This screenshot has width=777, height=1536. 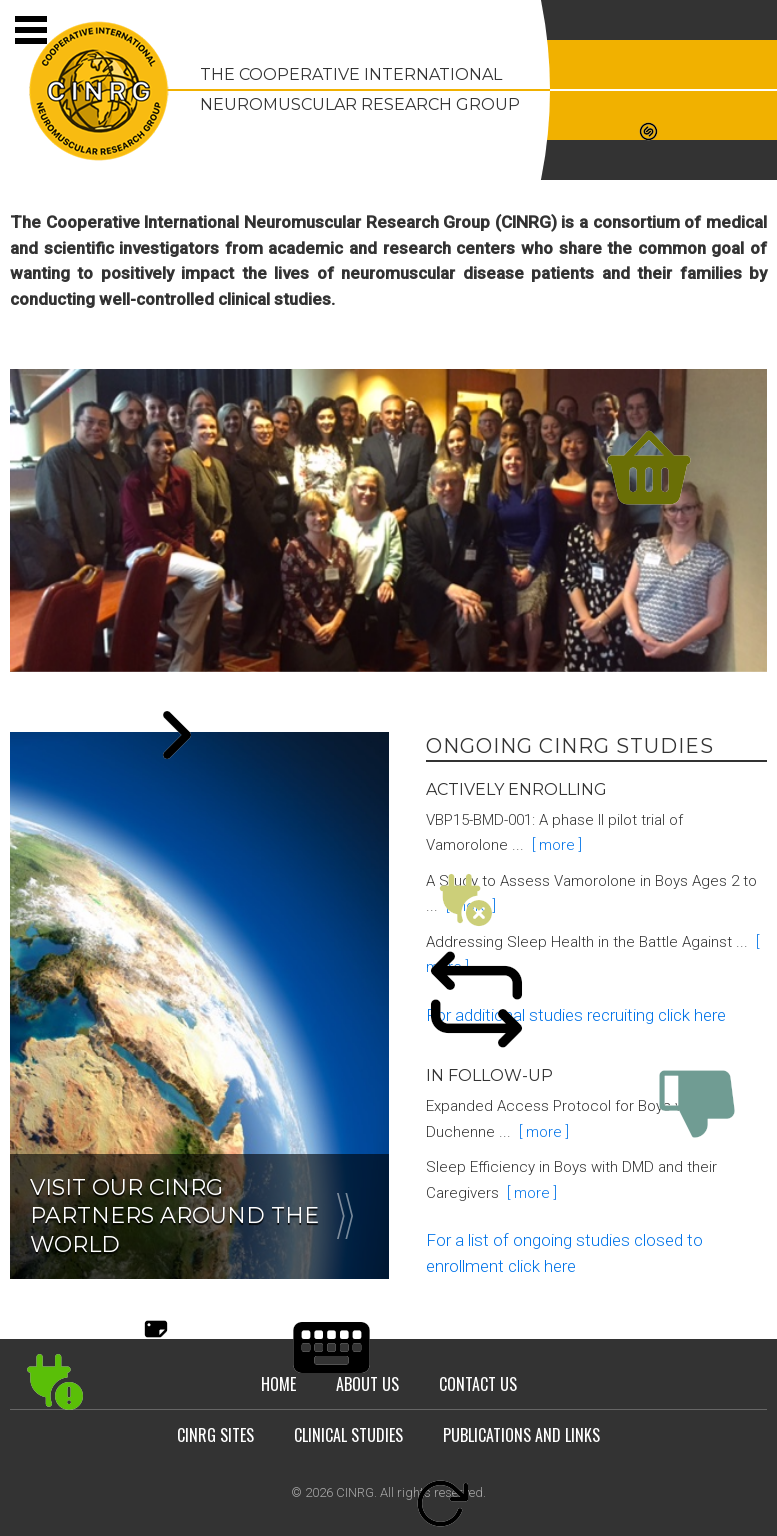 I want to click on open the on-screen keyboard, so click(x=331, y=1347).